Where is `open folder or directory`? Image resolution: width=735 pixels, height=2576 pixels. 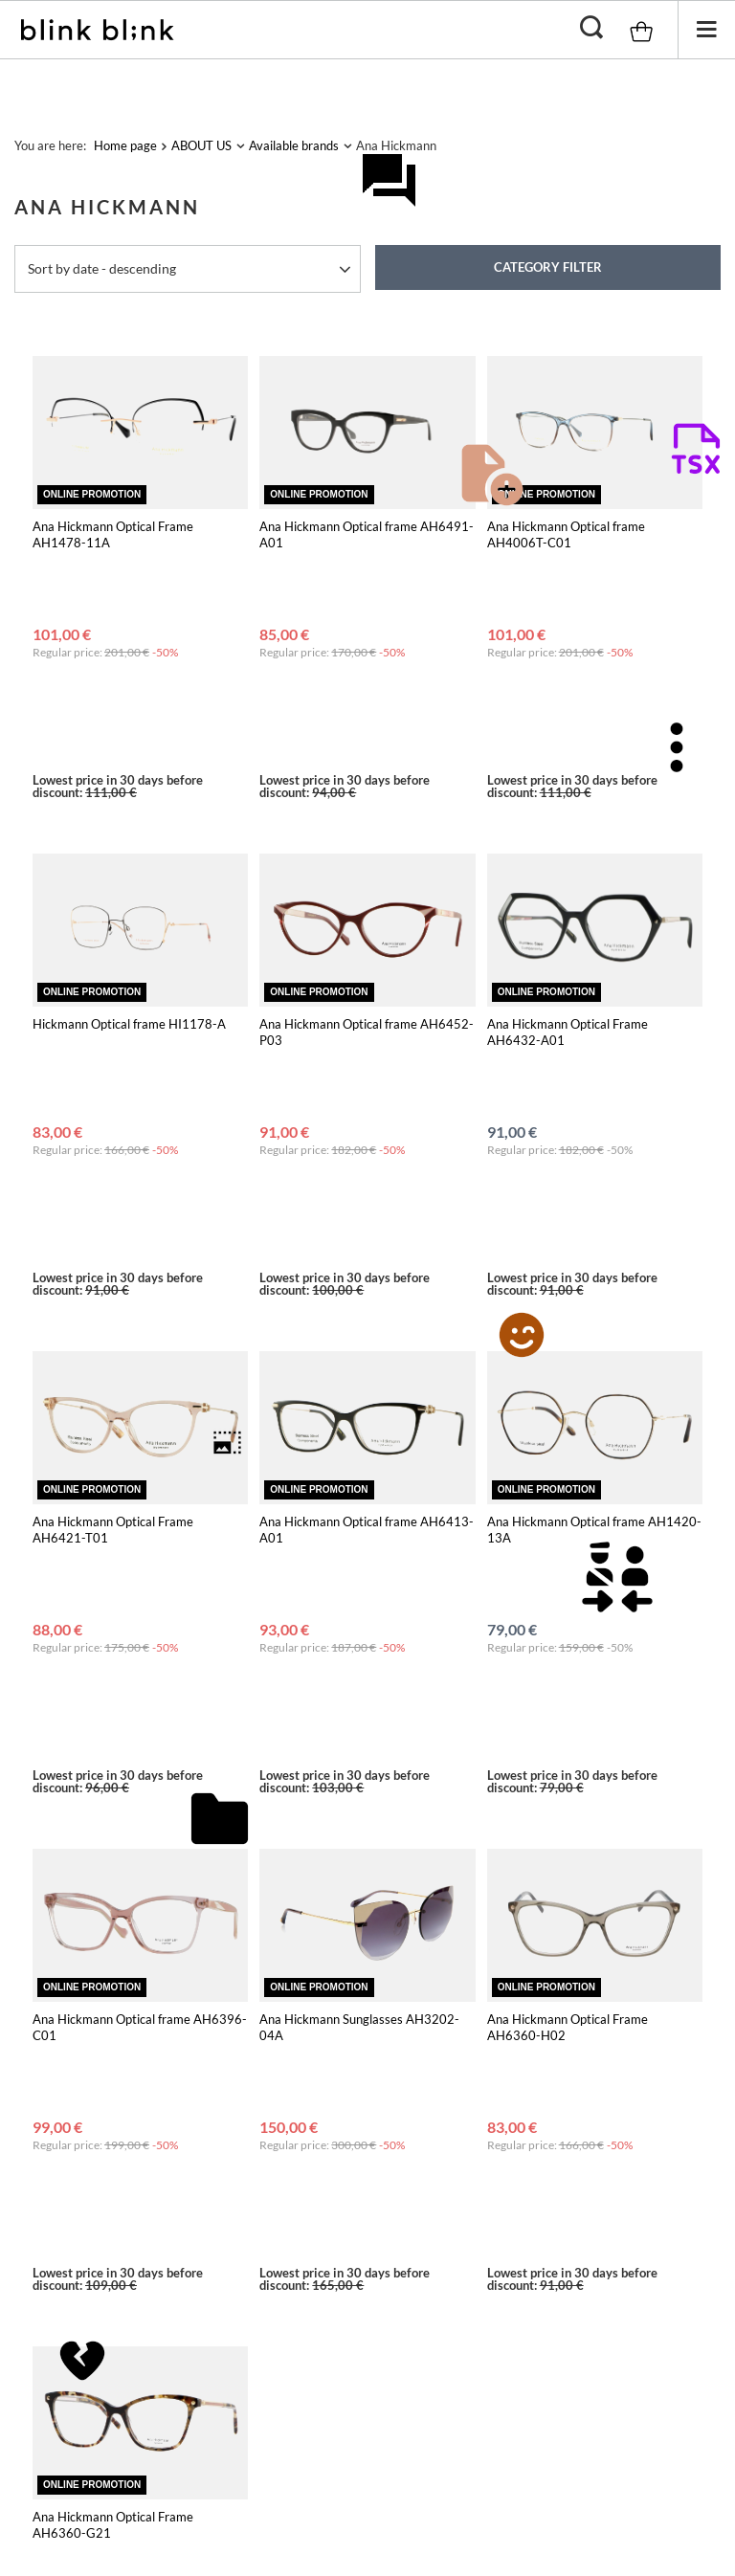 open folder or directory is located at coordinates (219, 1818).